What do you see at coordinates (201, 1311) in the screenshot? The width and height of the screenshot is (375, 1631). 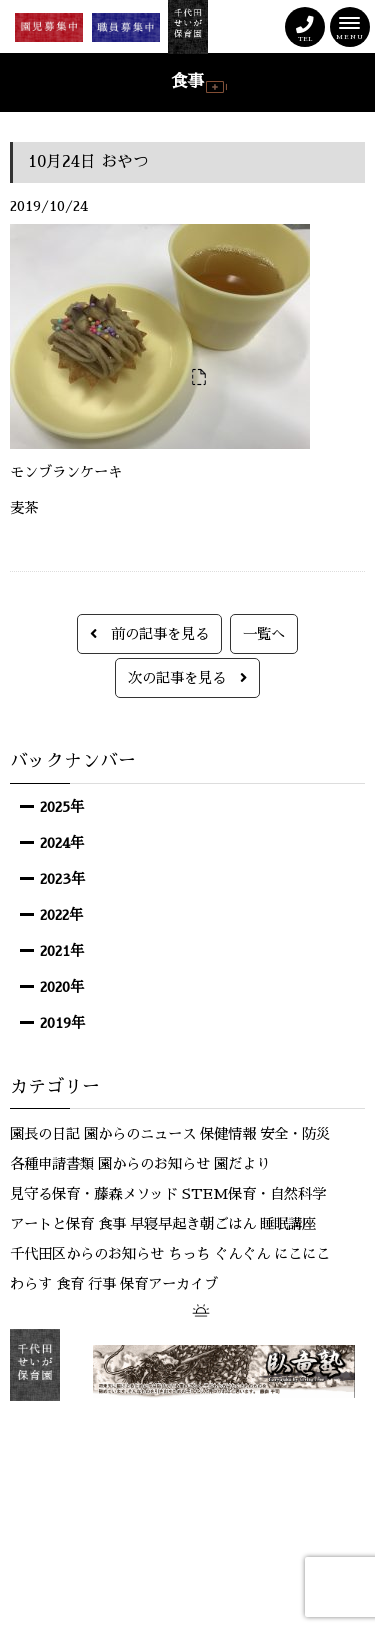 I see `toggle sunrise or sunset display mode` at bounding box center [201, 1311].